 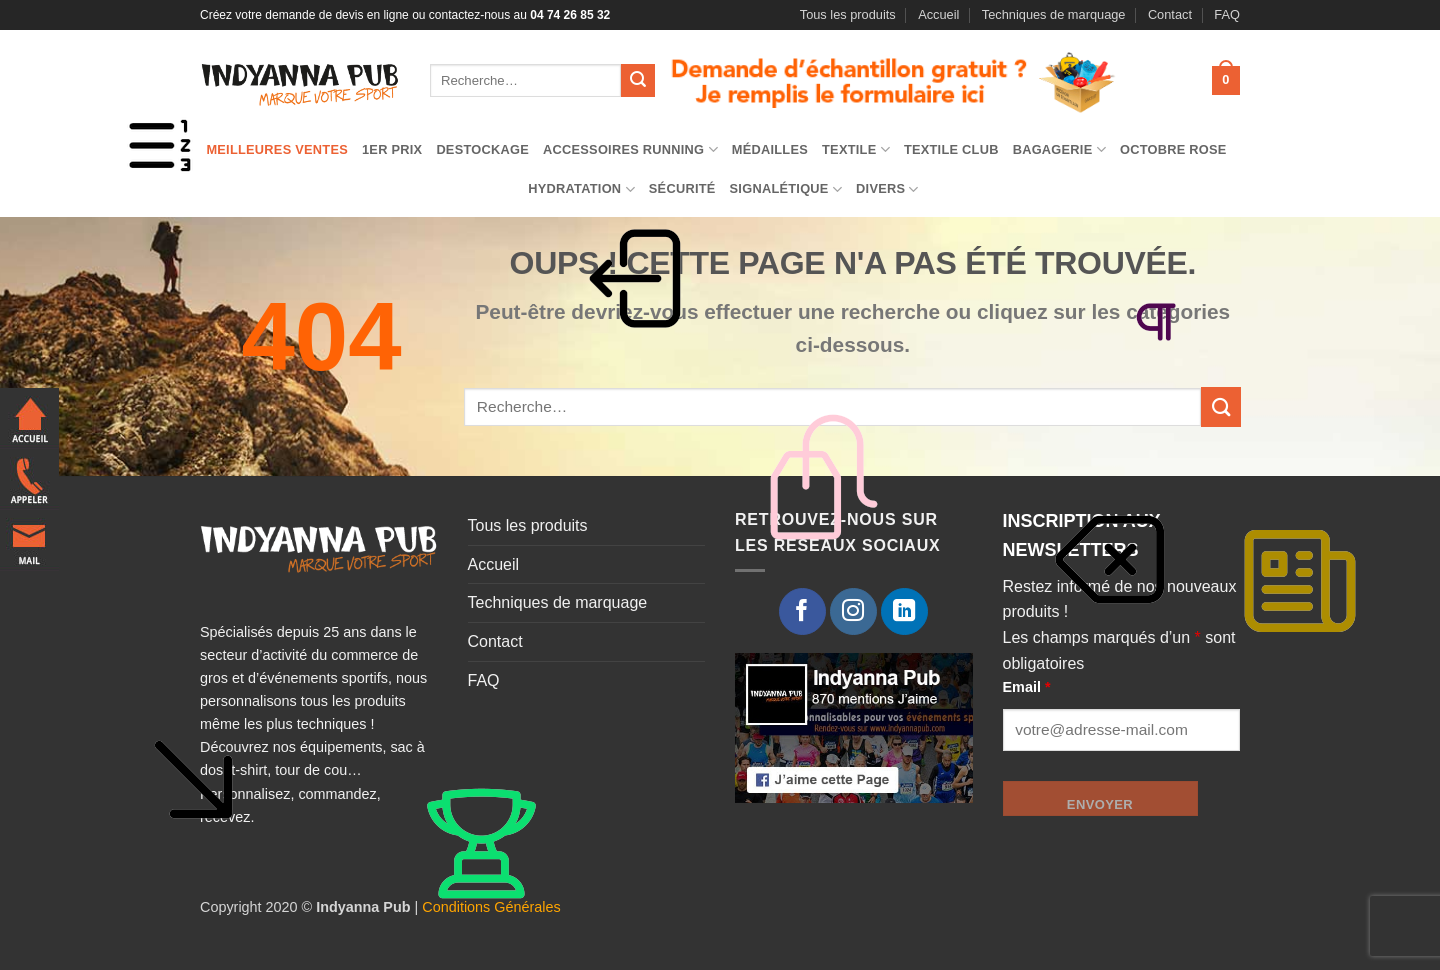 I want to click on insert paragraph break in text editor, so click(x=1157, y=322).